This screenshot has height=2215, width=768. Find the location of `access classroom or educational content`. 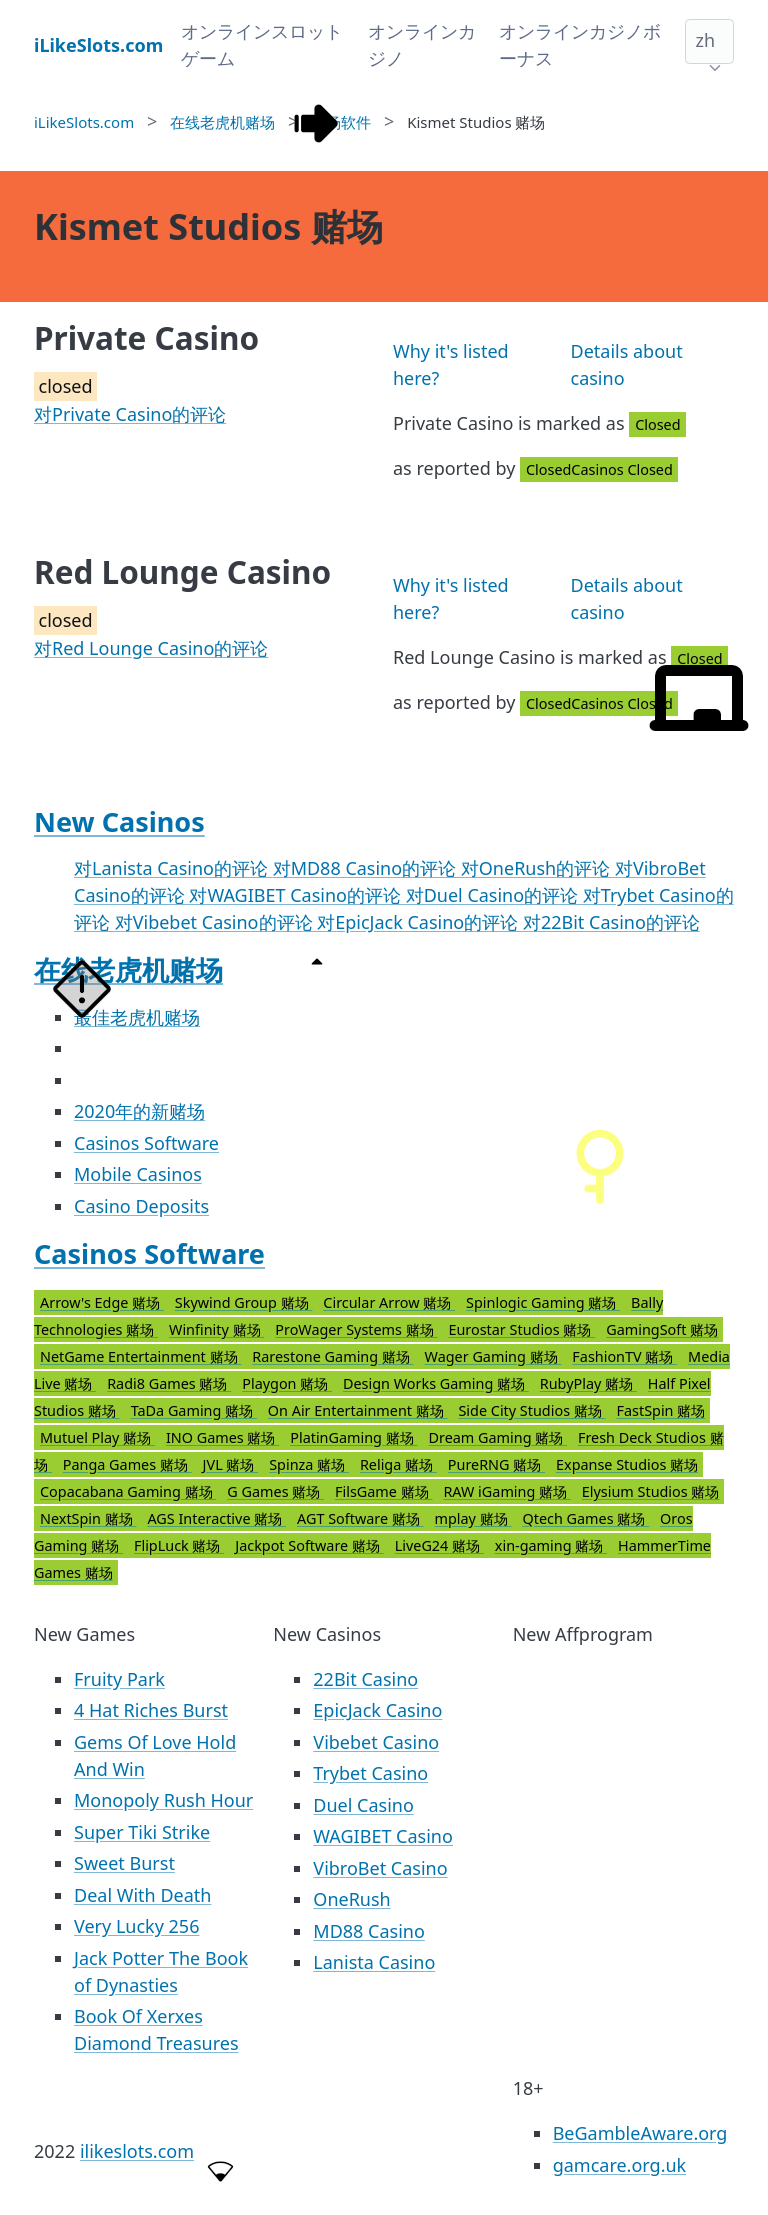

access classroom or educational content is located at coordinates (699, 698).